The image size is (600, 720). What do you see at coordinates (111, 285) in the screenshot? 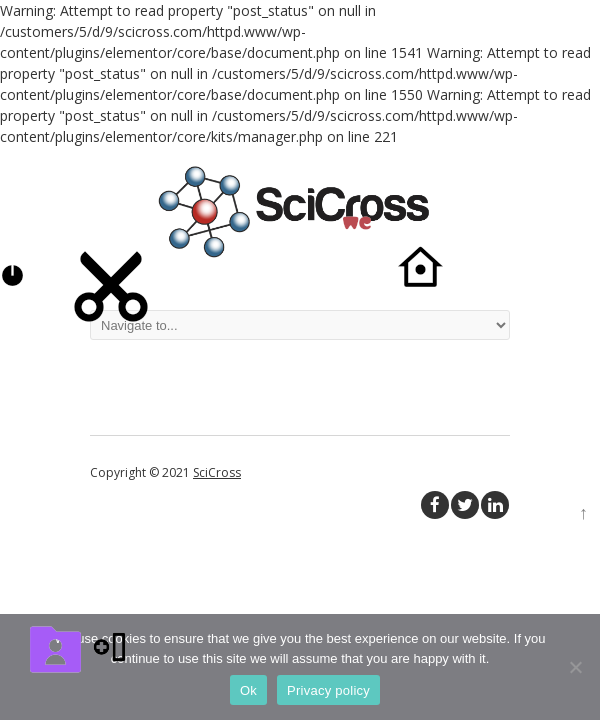
I see `cut selected content` at bounding box center [111, 285].